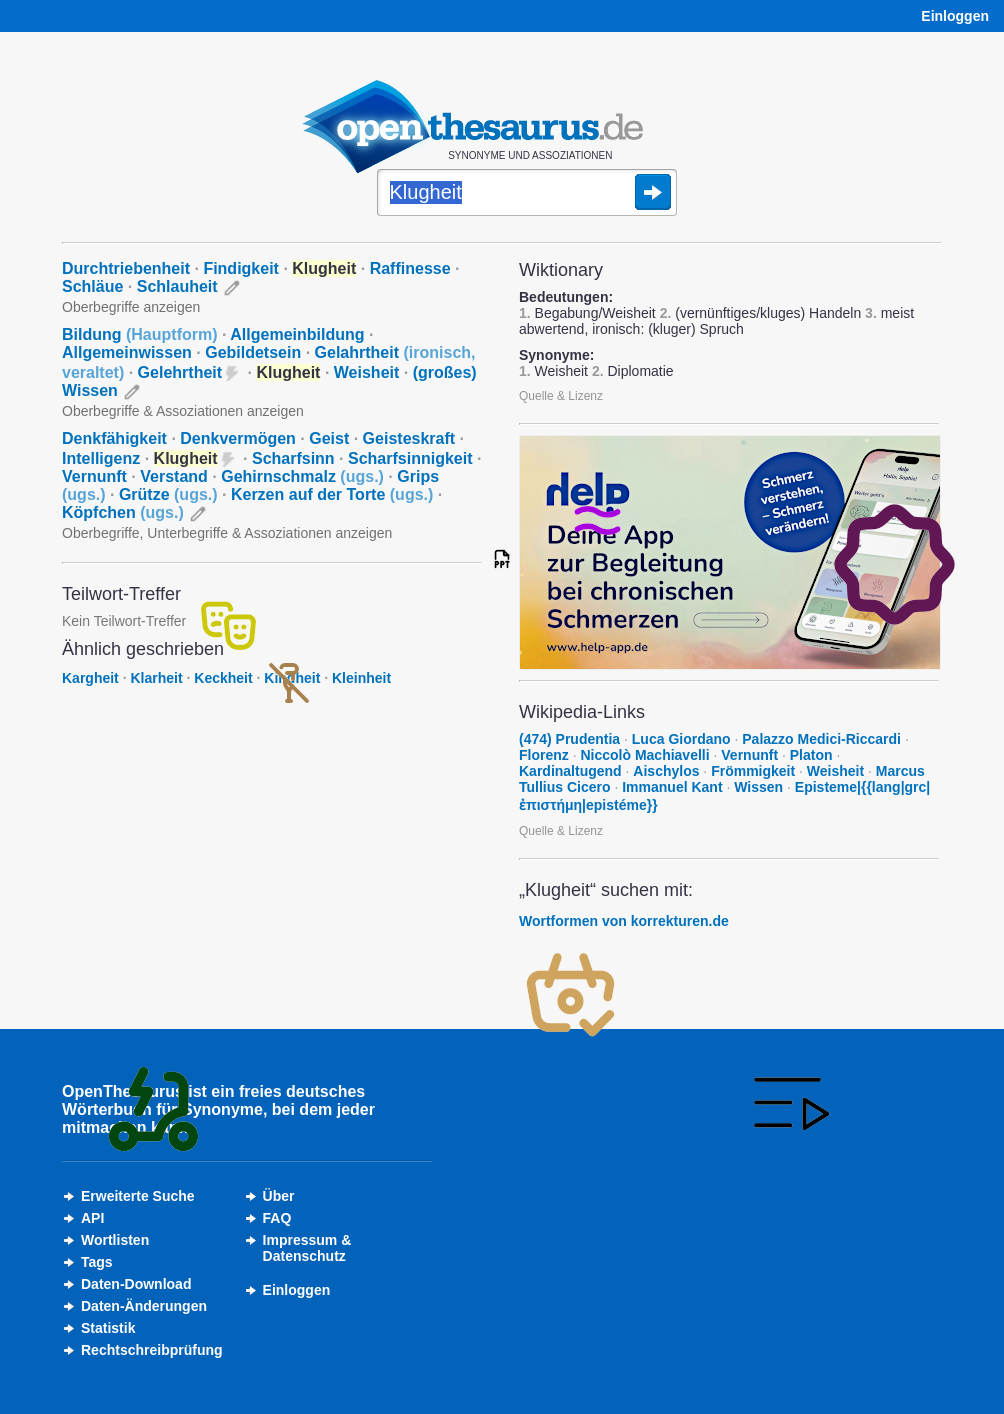 This screenshot has height=1414, width=1004. I want to click on indicates approximate or estimated value, so click(597, 520).